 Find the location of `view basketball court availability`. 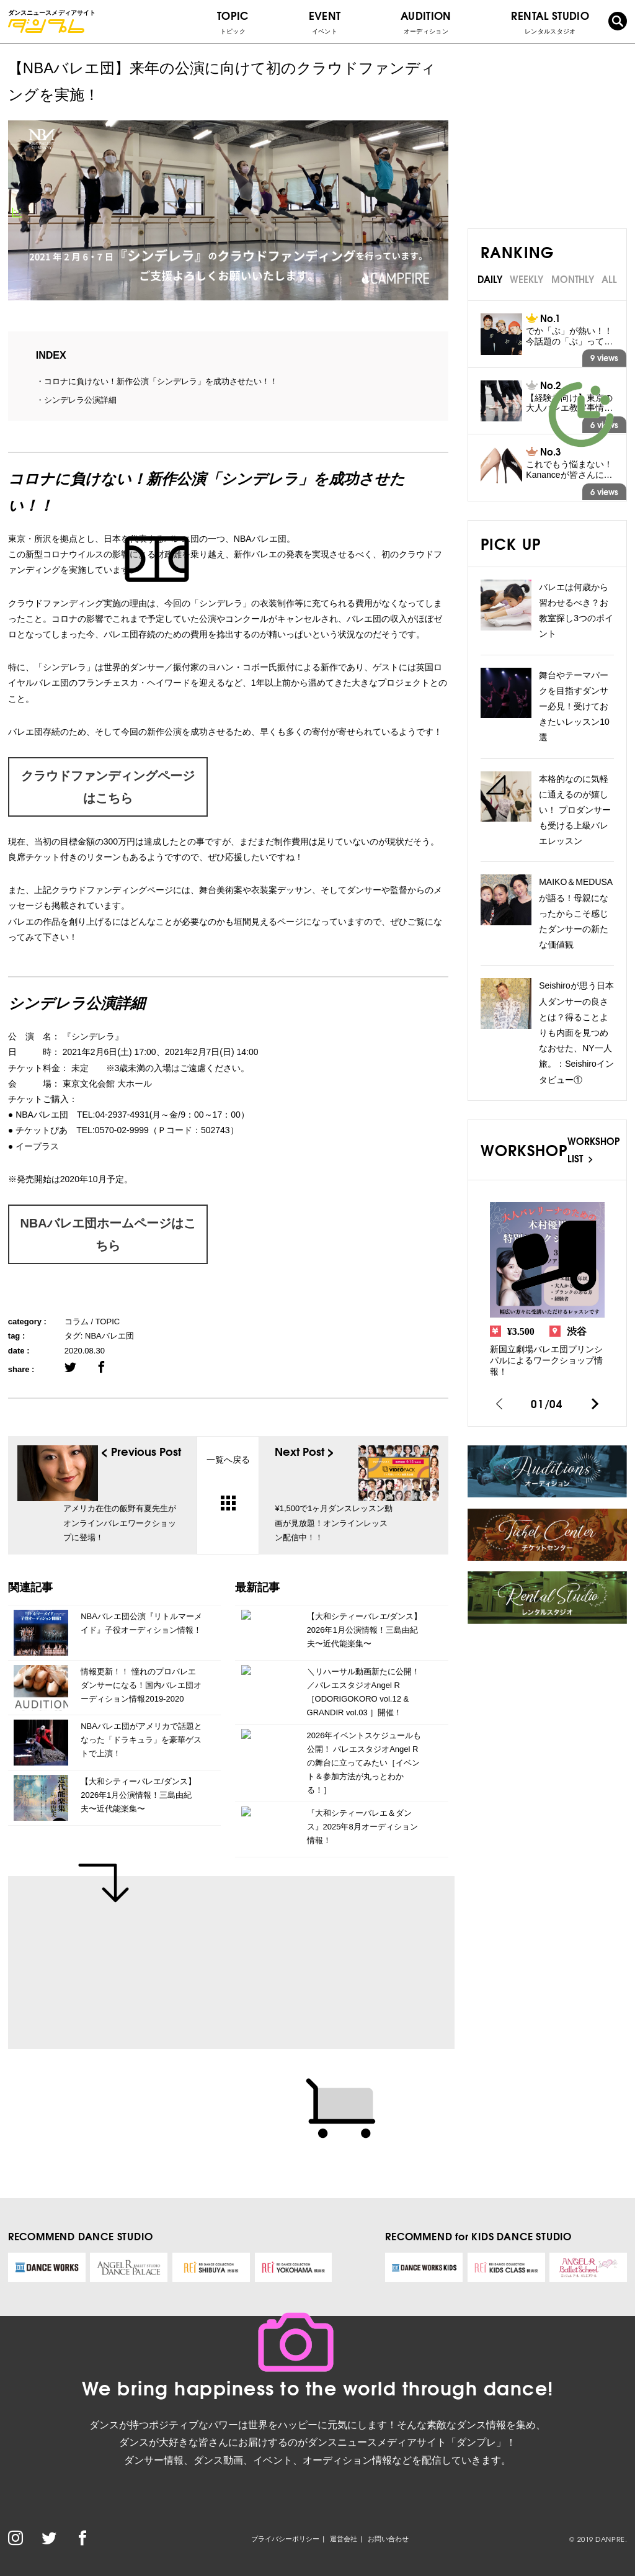

view basketball court availability is located at coordinates (157, 559).